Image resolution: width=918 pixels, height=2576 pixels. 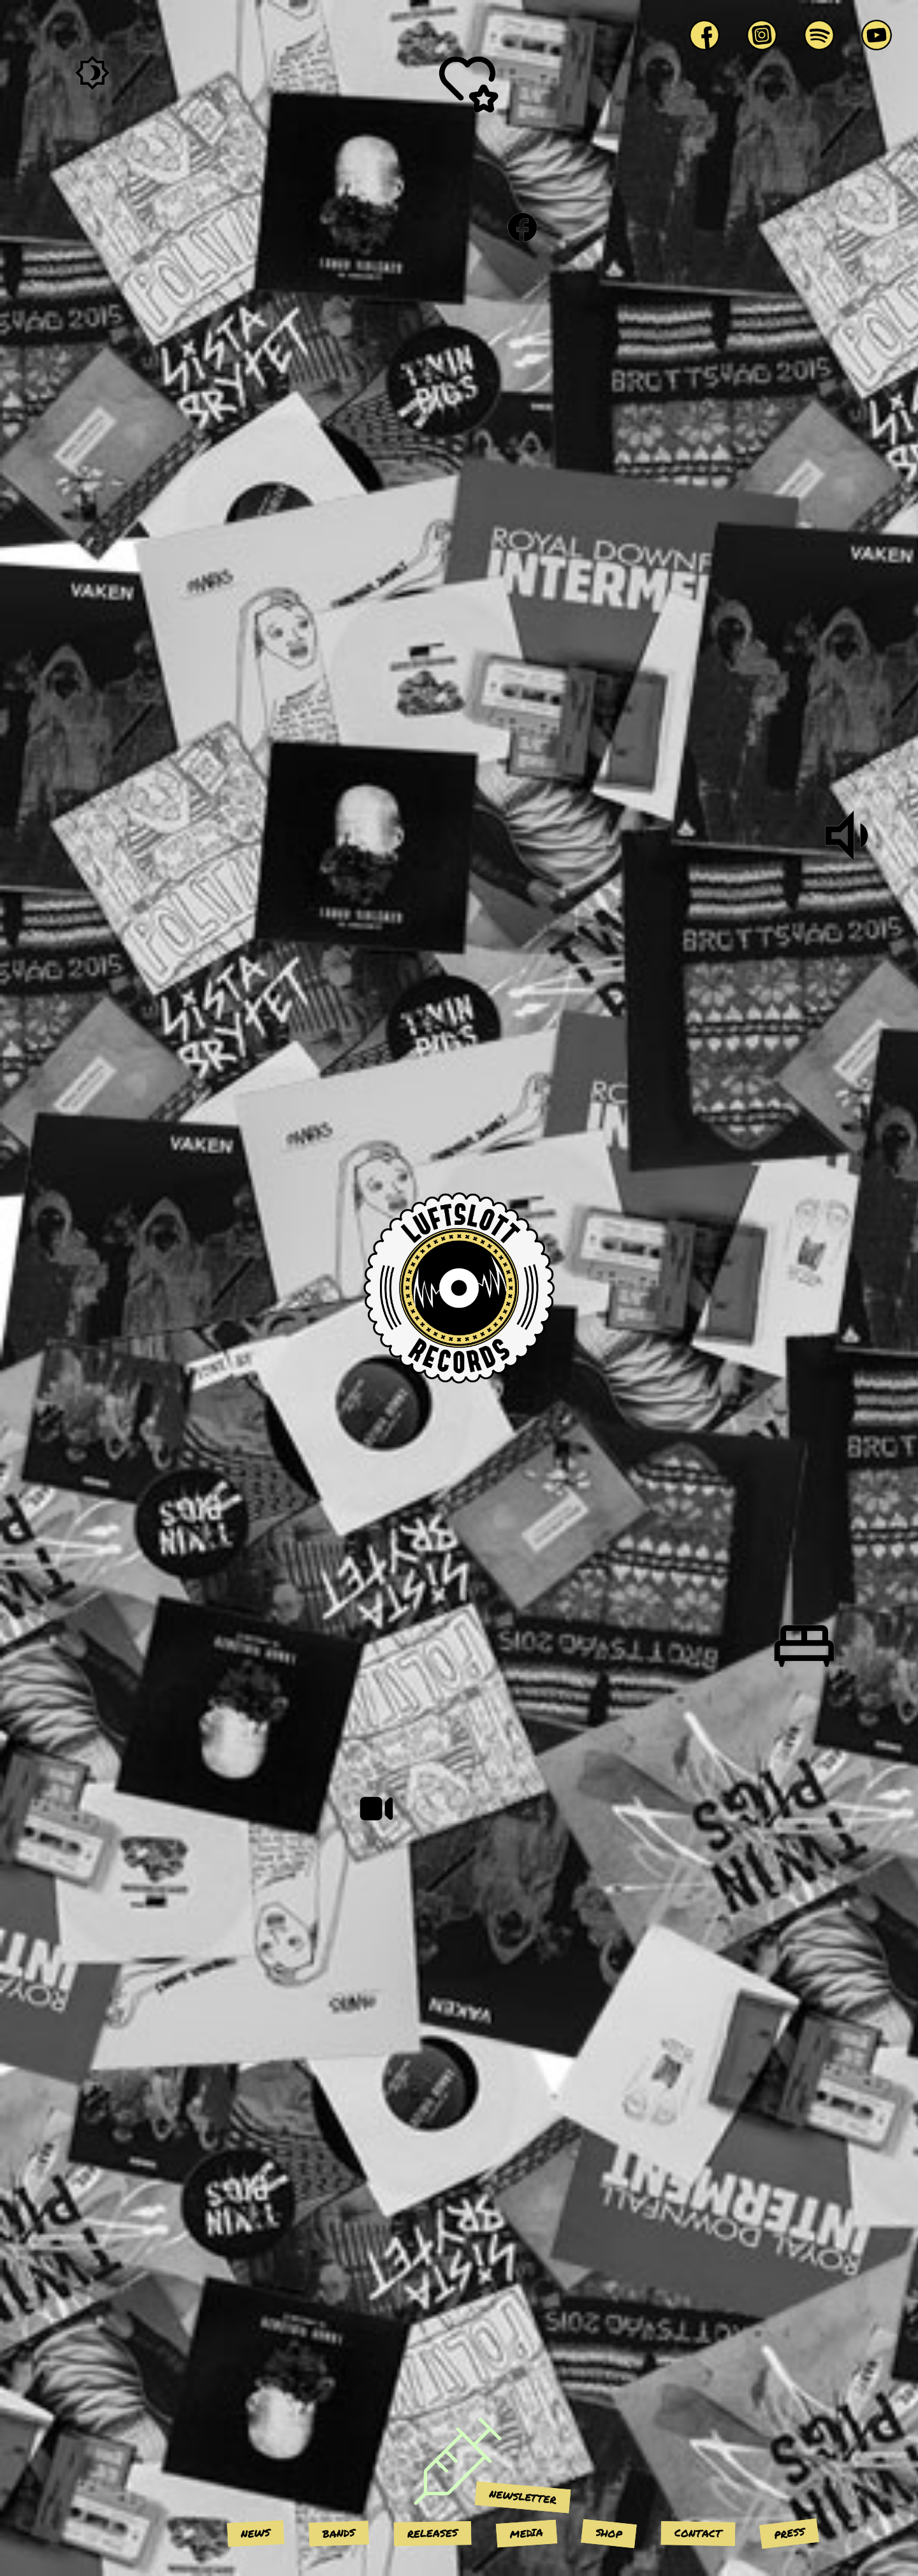 What do you see at coordinates (804, 1646) in the screenshot?
I see `view bedroom or sleeping accommodations` at bounding box center [804, 1646].